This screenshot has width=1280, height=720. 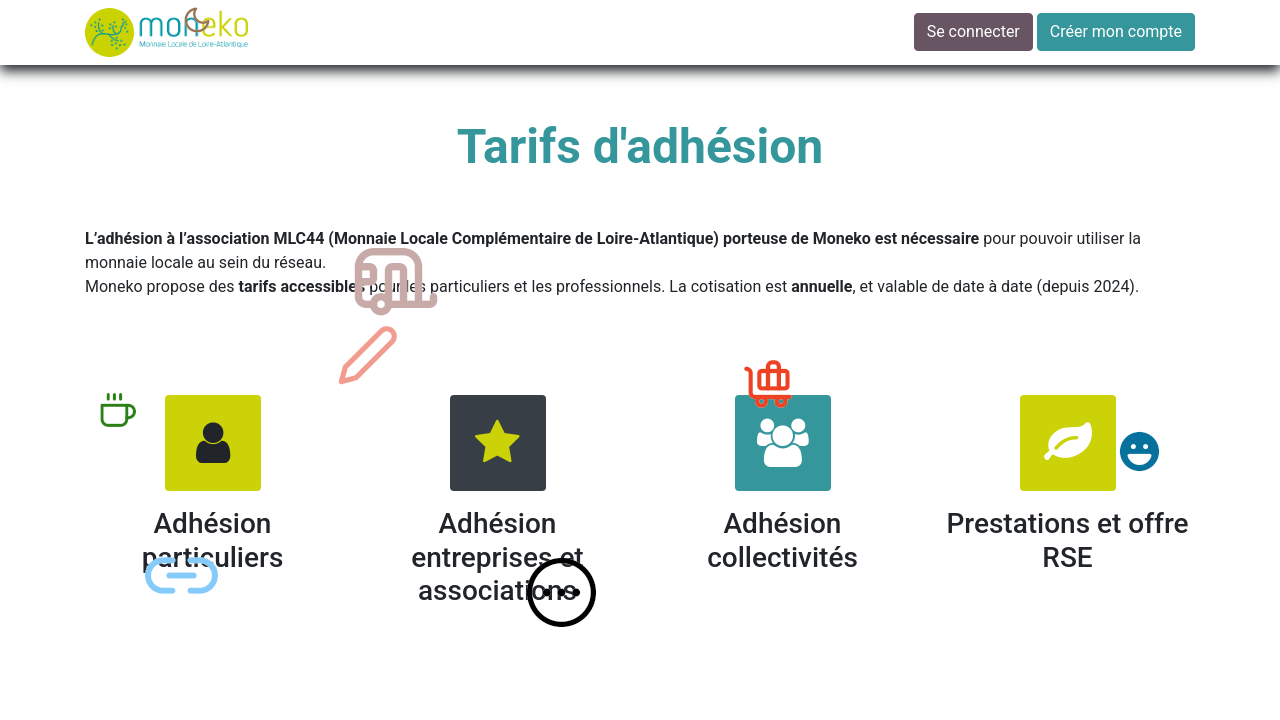 I want to click on baggage claim area indicator, so click(x=768, y=384).